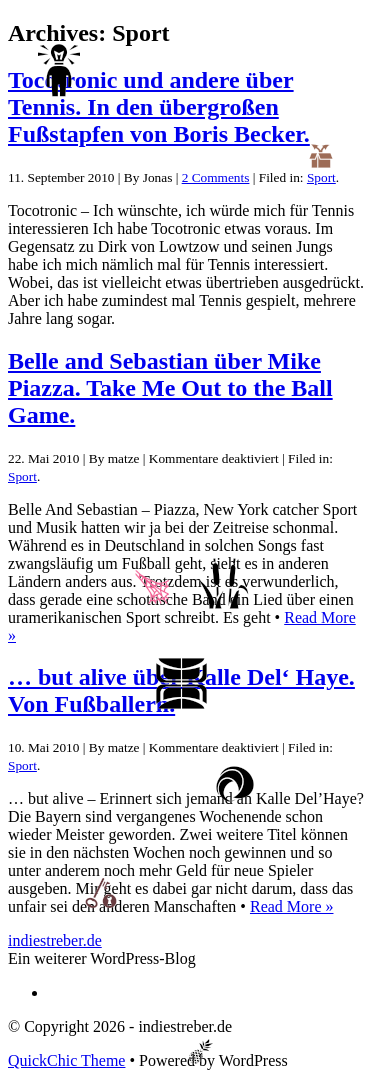 This screenshot has width=375, height=1086. Describe the element at coordinates (201, 1051) in the screenshot. I see `tropical or exotic food category` at that location.